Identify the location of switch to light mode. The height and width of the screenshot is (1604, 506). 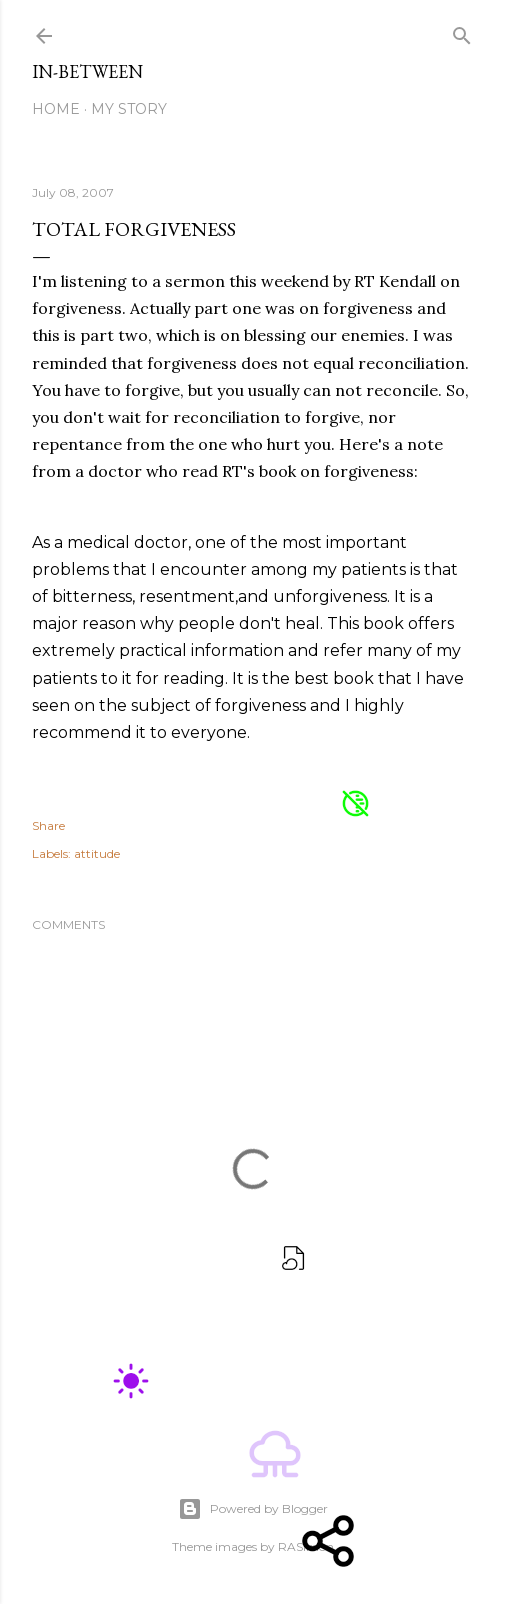
(131, 1381).